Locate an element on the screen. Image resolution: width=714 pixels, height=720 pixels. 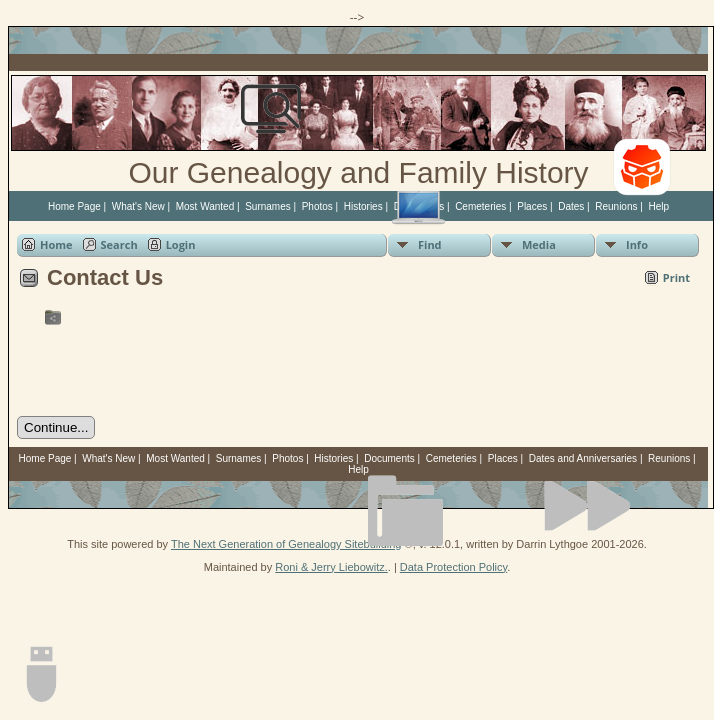
removable storage device connected is located at coordinates (41, 672).